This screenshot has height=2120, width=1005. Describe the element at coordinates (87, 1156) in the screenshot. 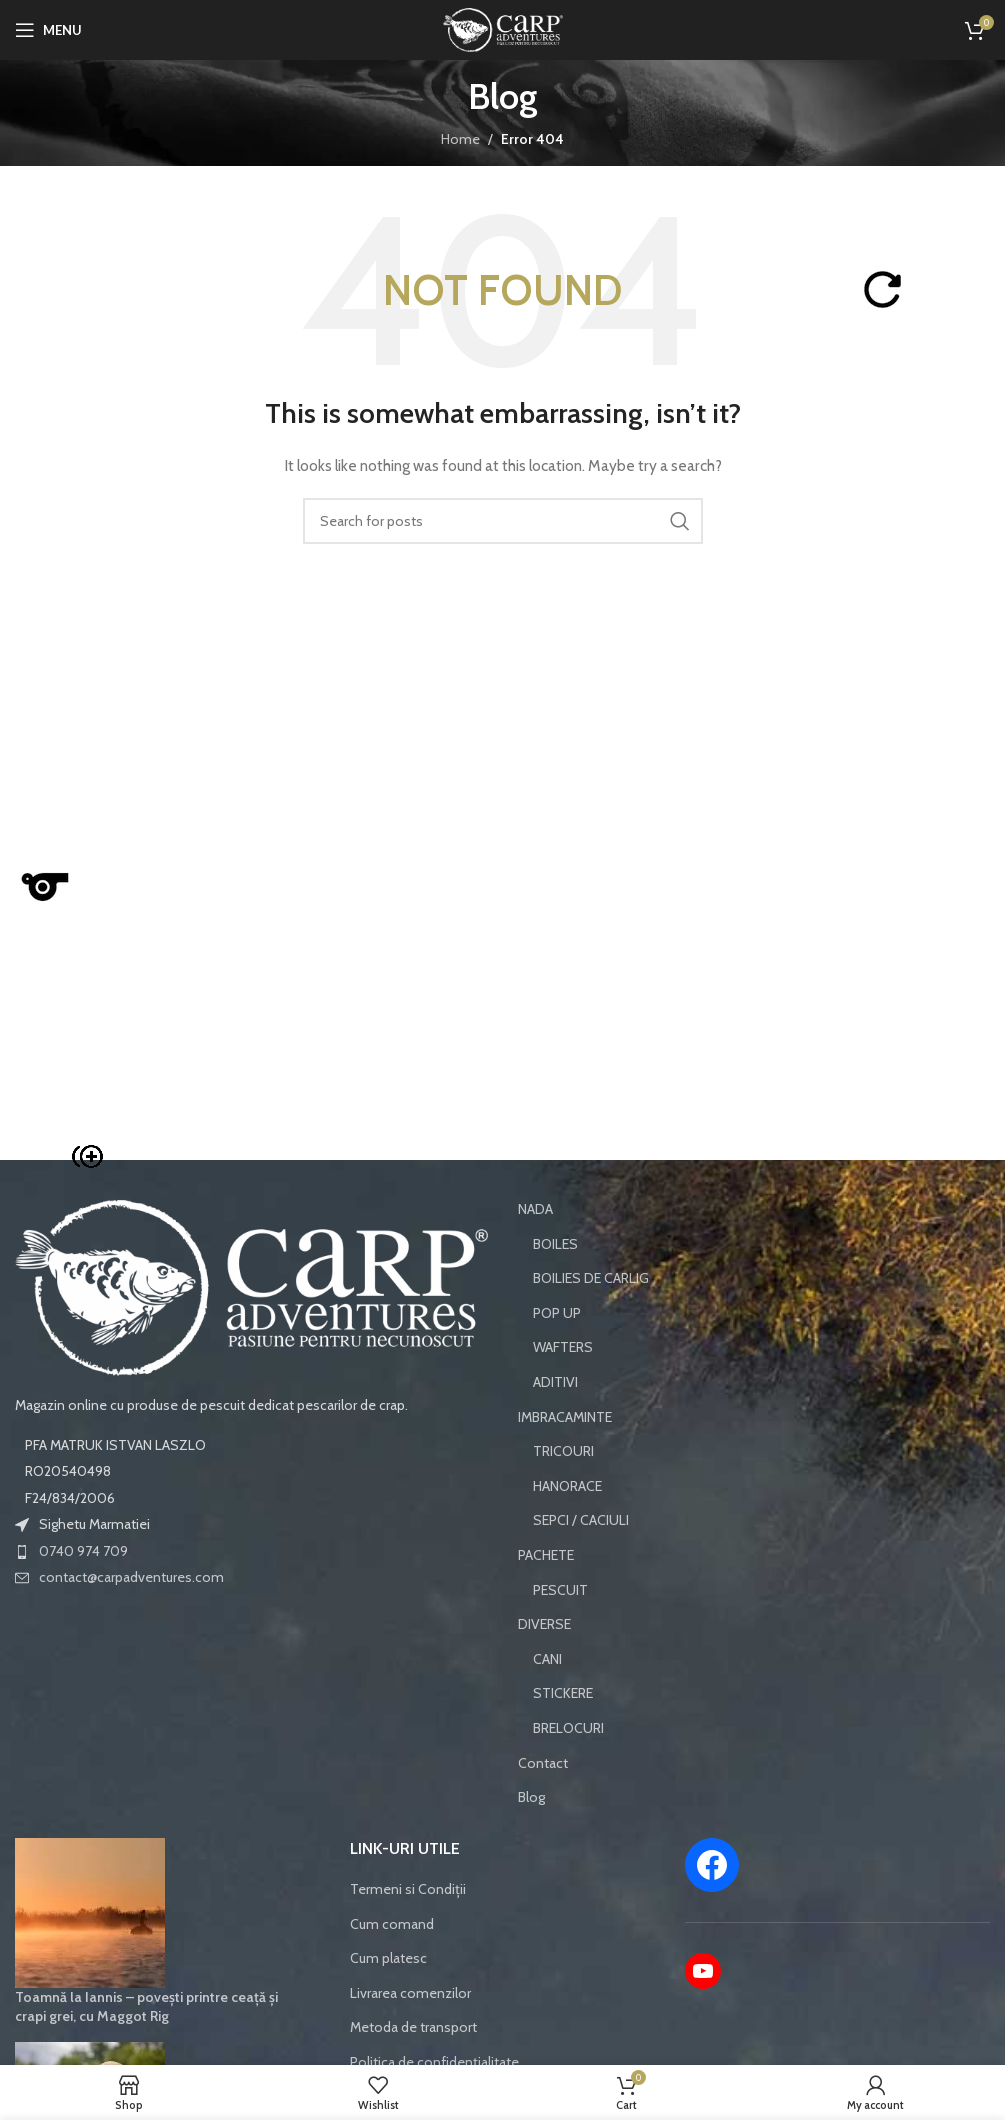

I see `add a duplicate control point` at that location.